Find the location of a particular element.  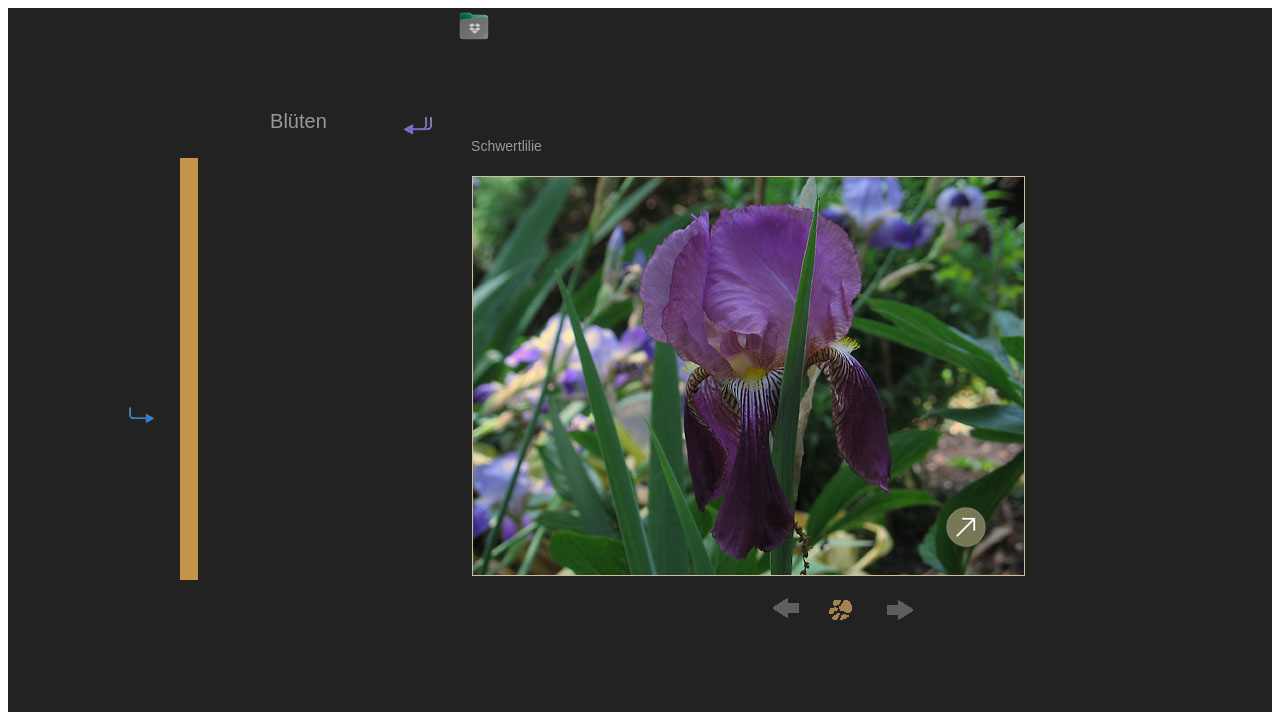

reply all to an email message is located at coordinates (417, 125).